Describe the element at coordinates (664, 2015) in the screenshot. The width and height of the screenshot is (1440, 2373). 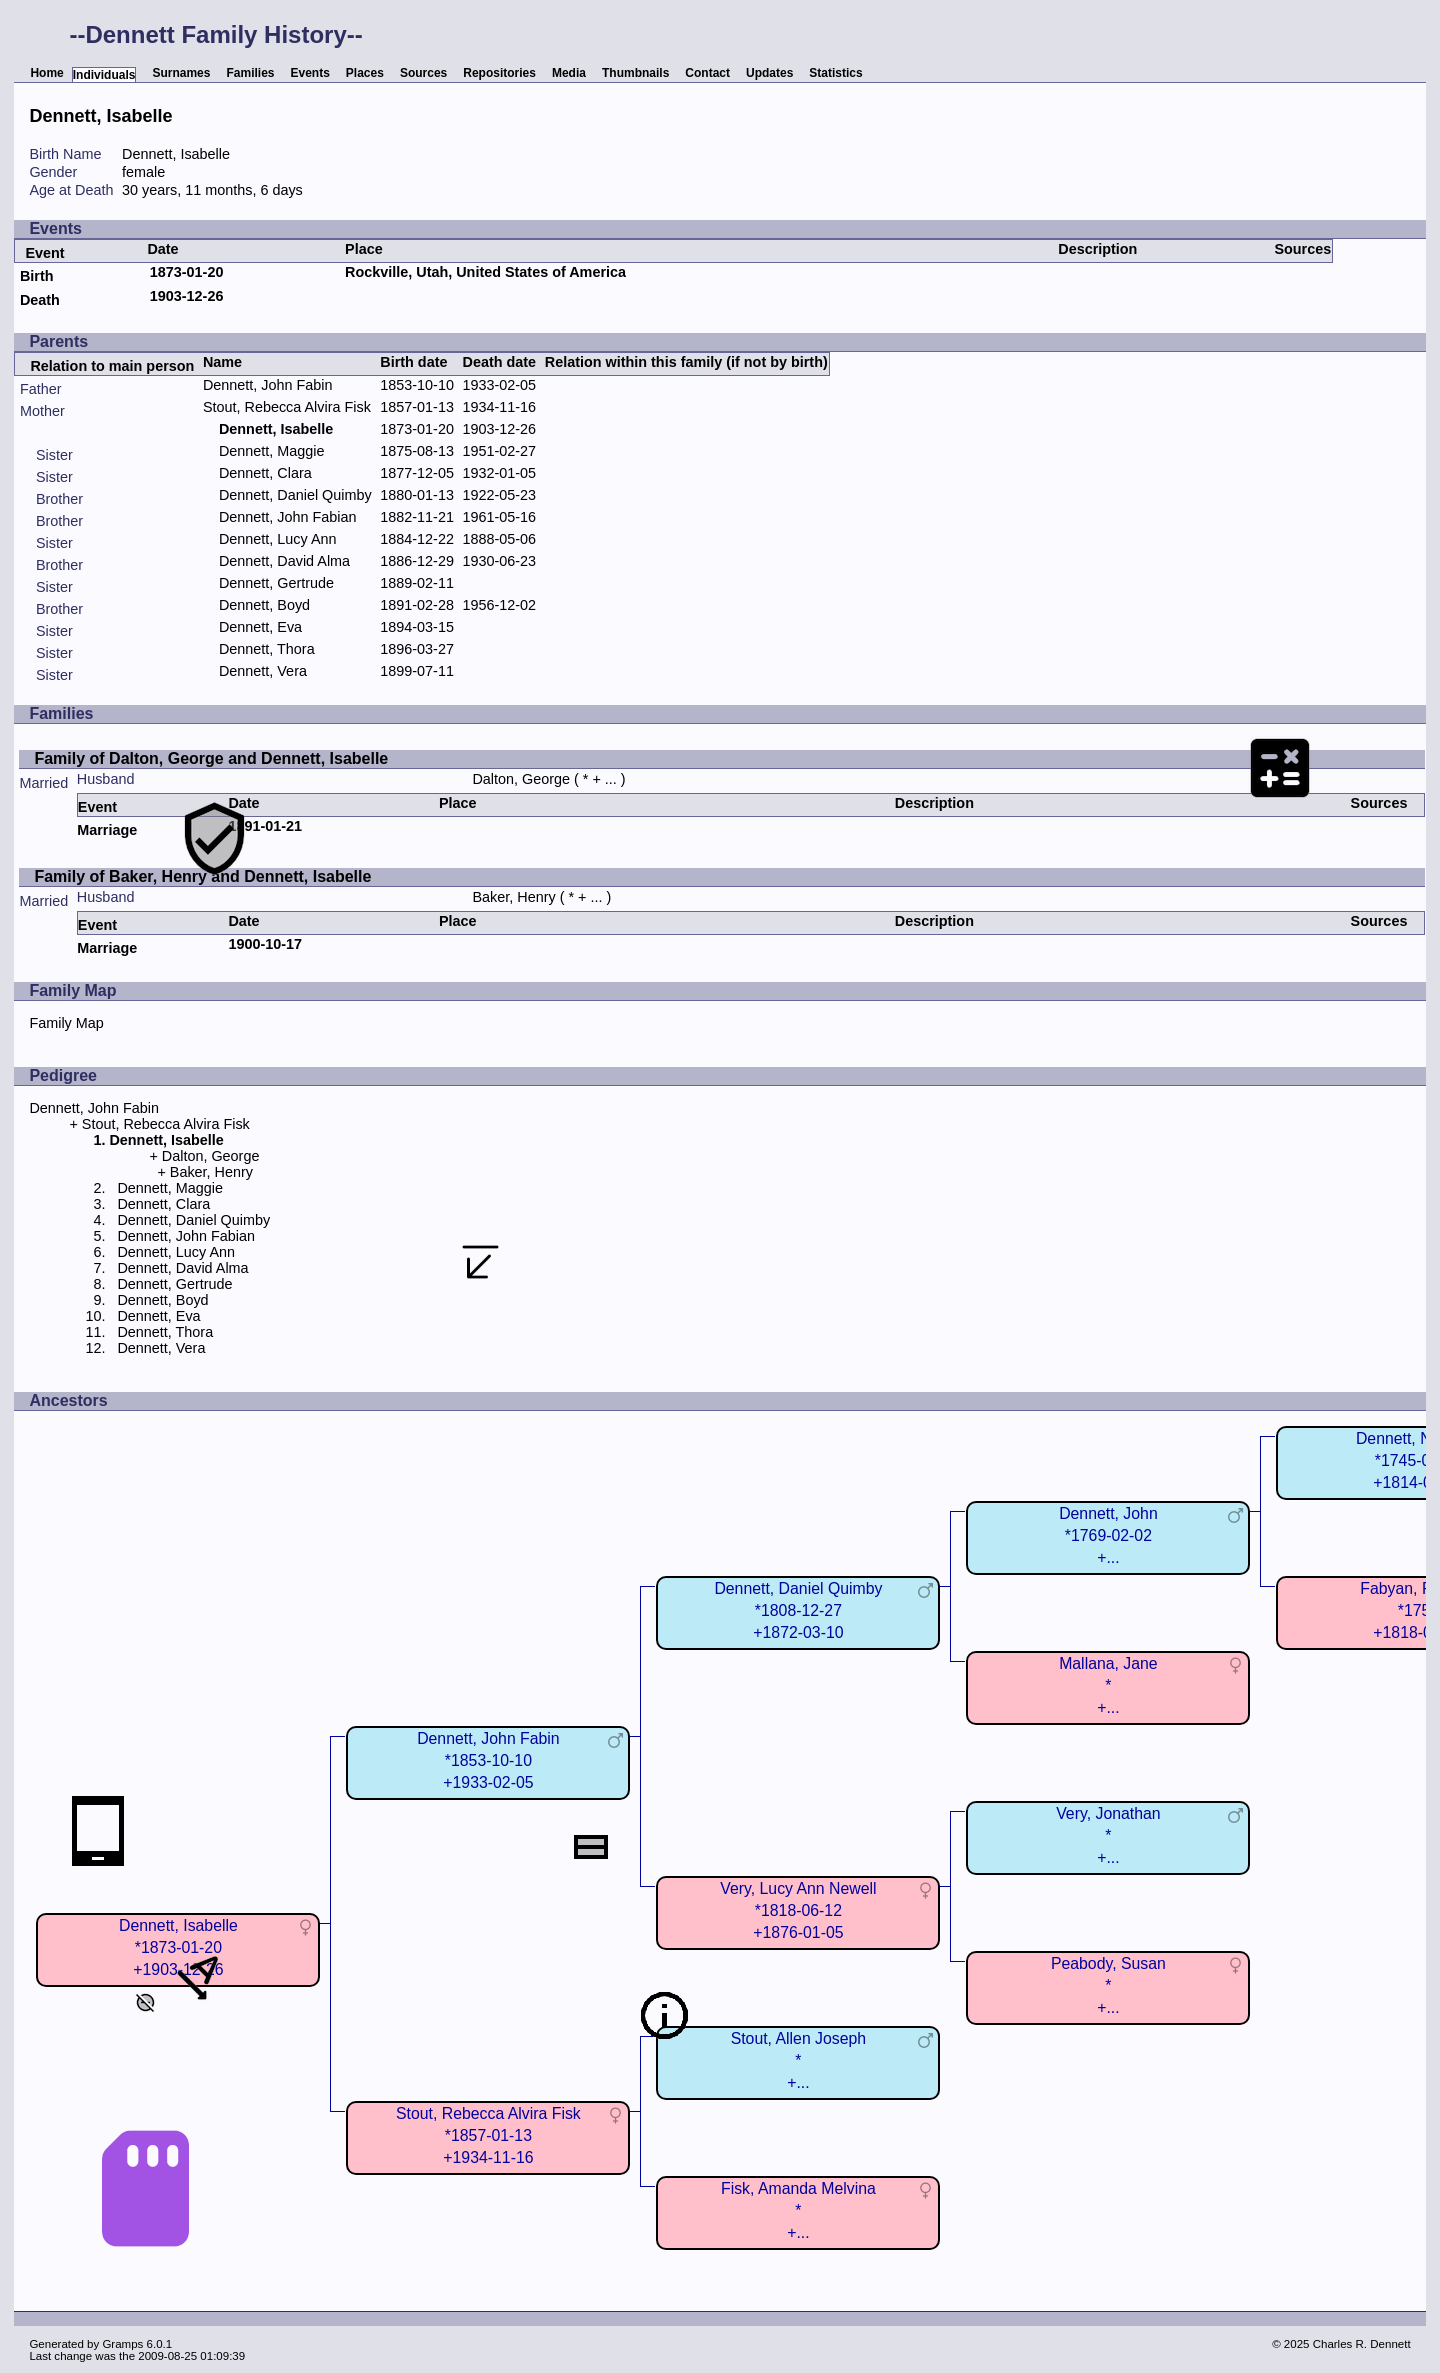
I see `view more information about this item` at that location.